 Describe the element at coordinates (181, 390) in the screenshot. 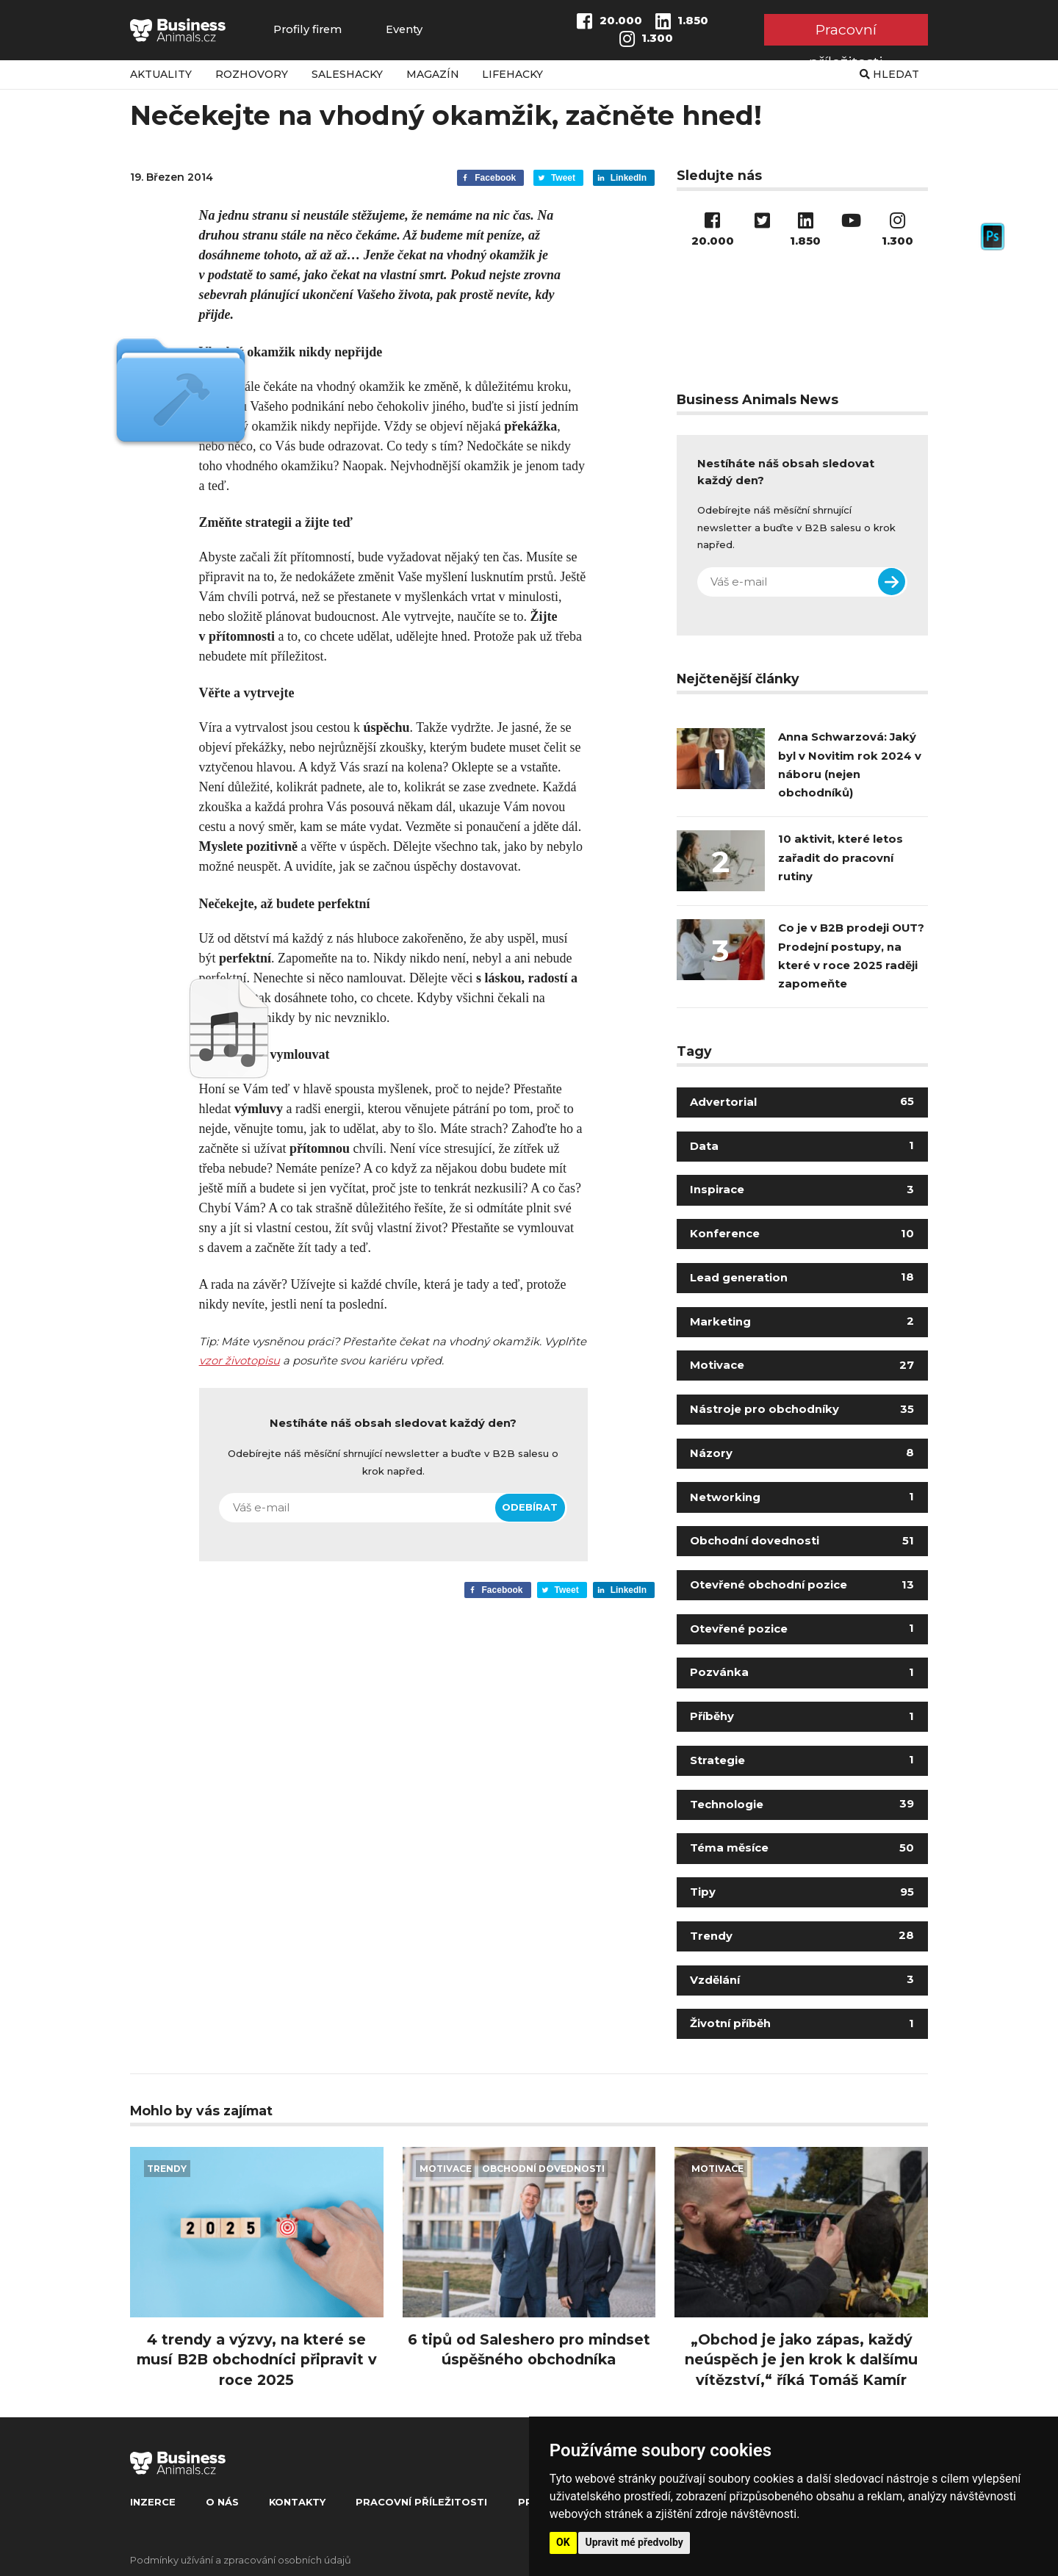

I see `open developer files and projects folder` at that location.